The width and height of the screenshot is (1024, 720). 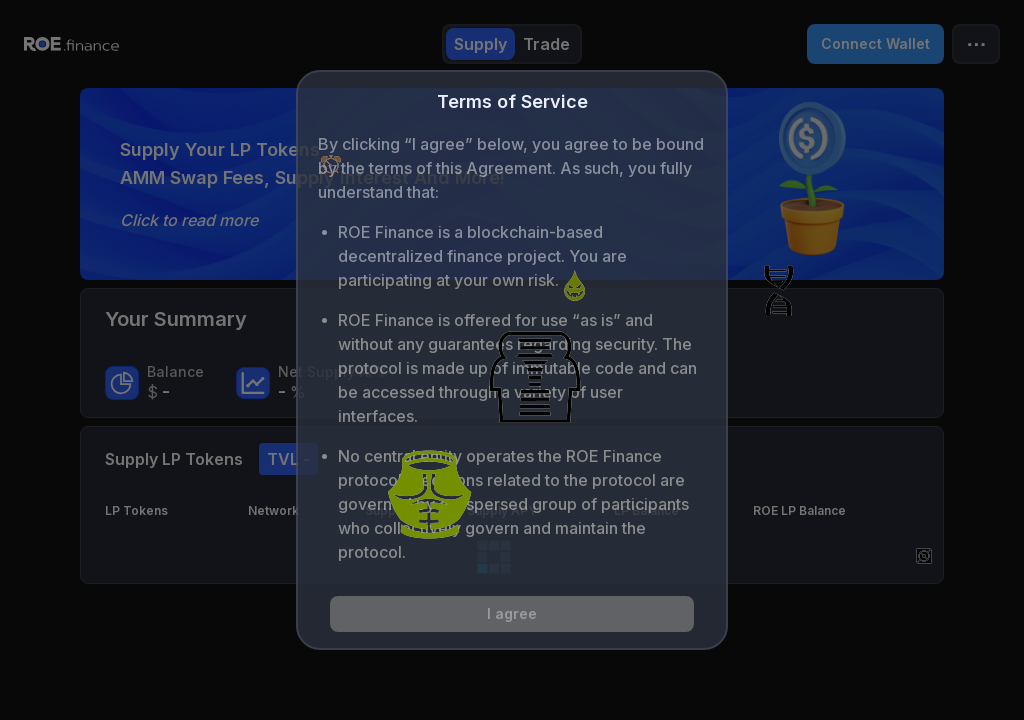 I want to click on set or view alarms, so click(x=331, y=164).